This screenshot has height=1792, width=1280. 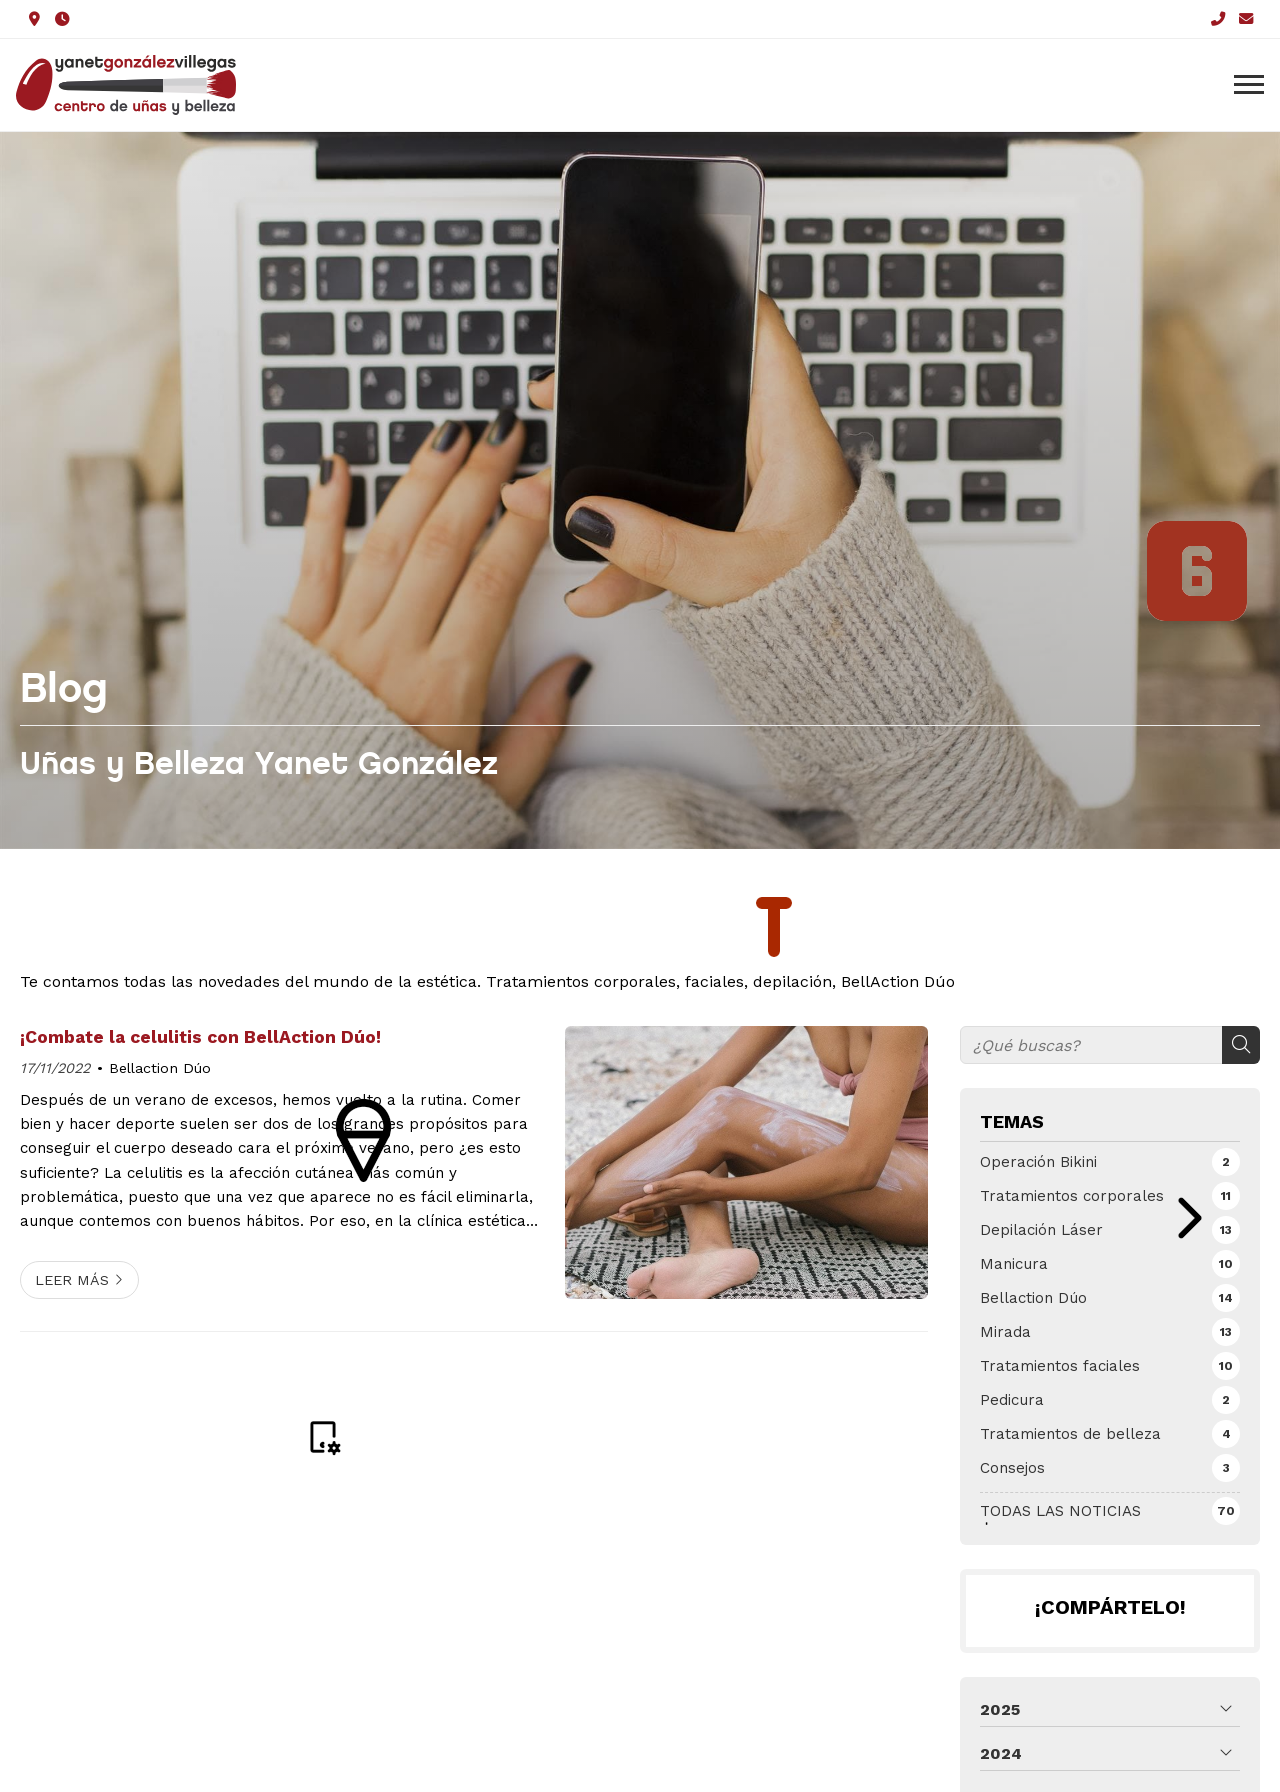 I want to click on indicates step 6 in a numbered sequence, so click(x=1197, y=571).